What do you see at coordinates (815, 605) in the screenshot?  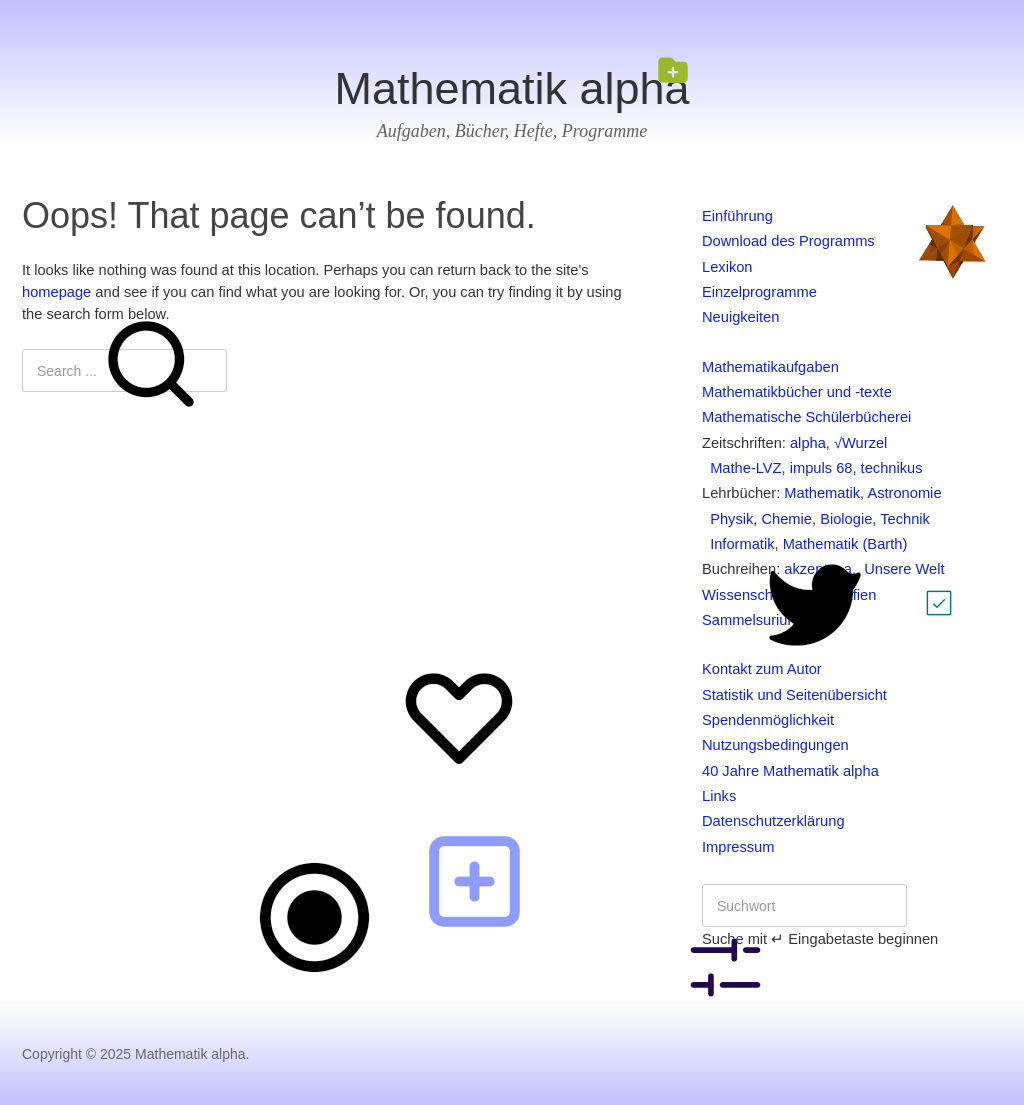 I see `open twitter` at bounding box center [815, 605].